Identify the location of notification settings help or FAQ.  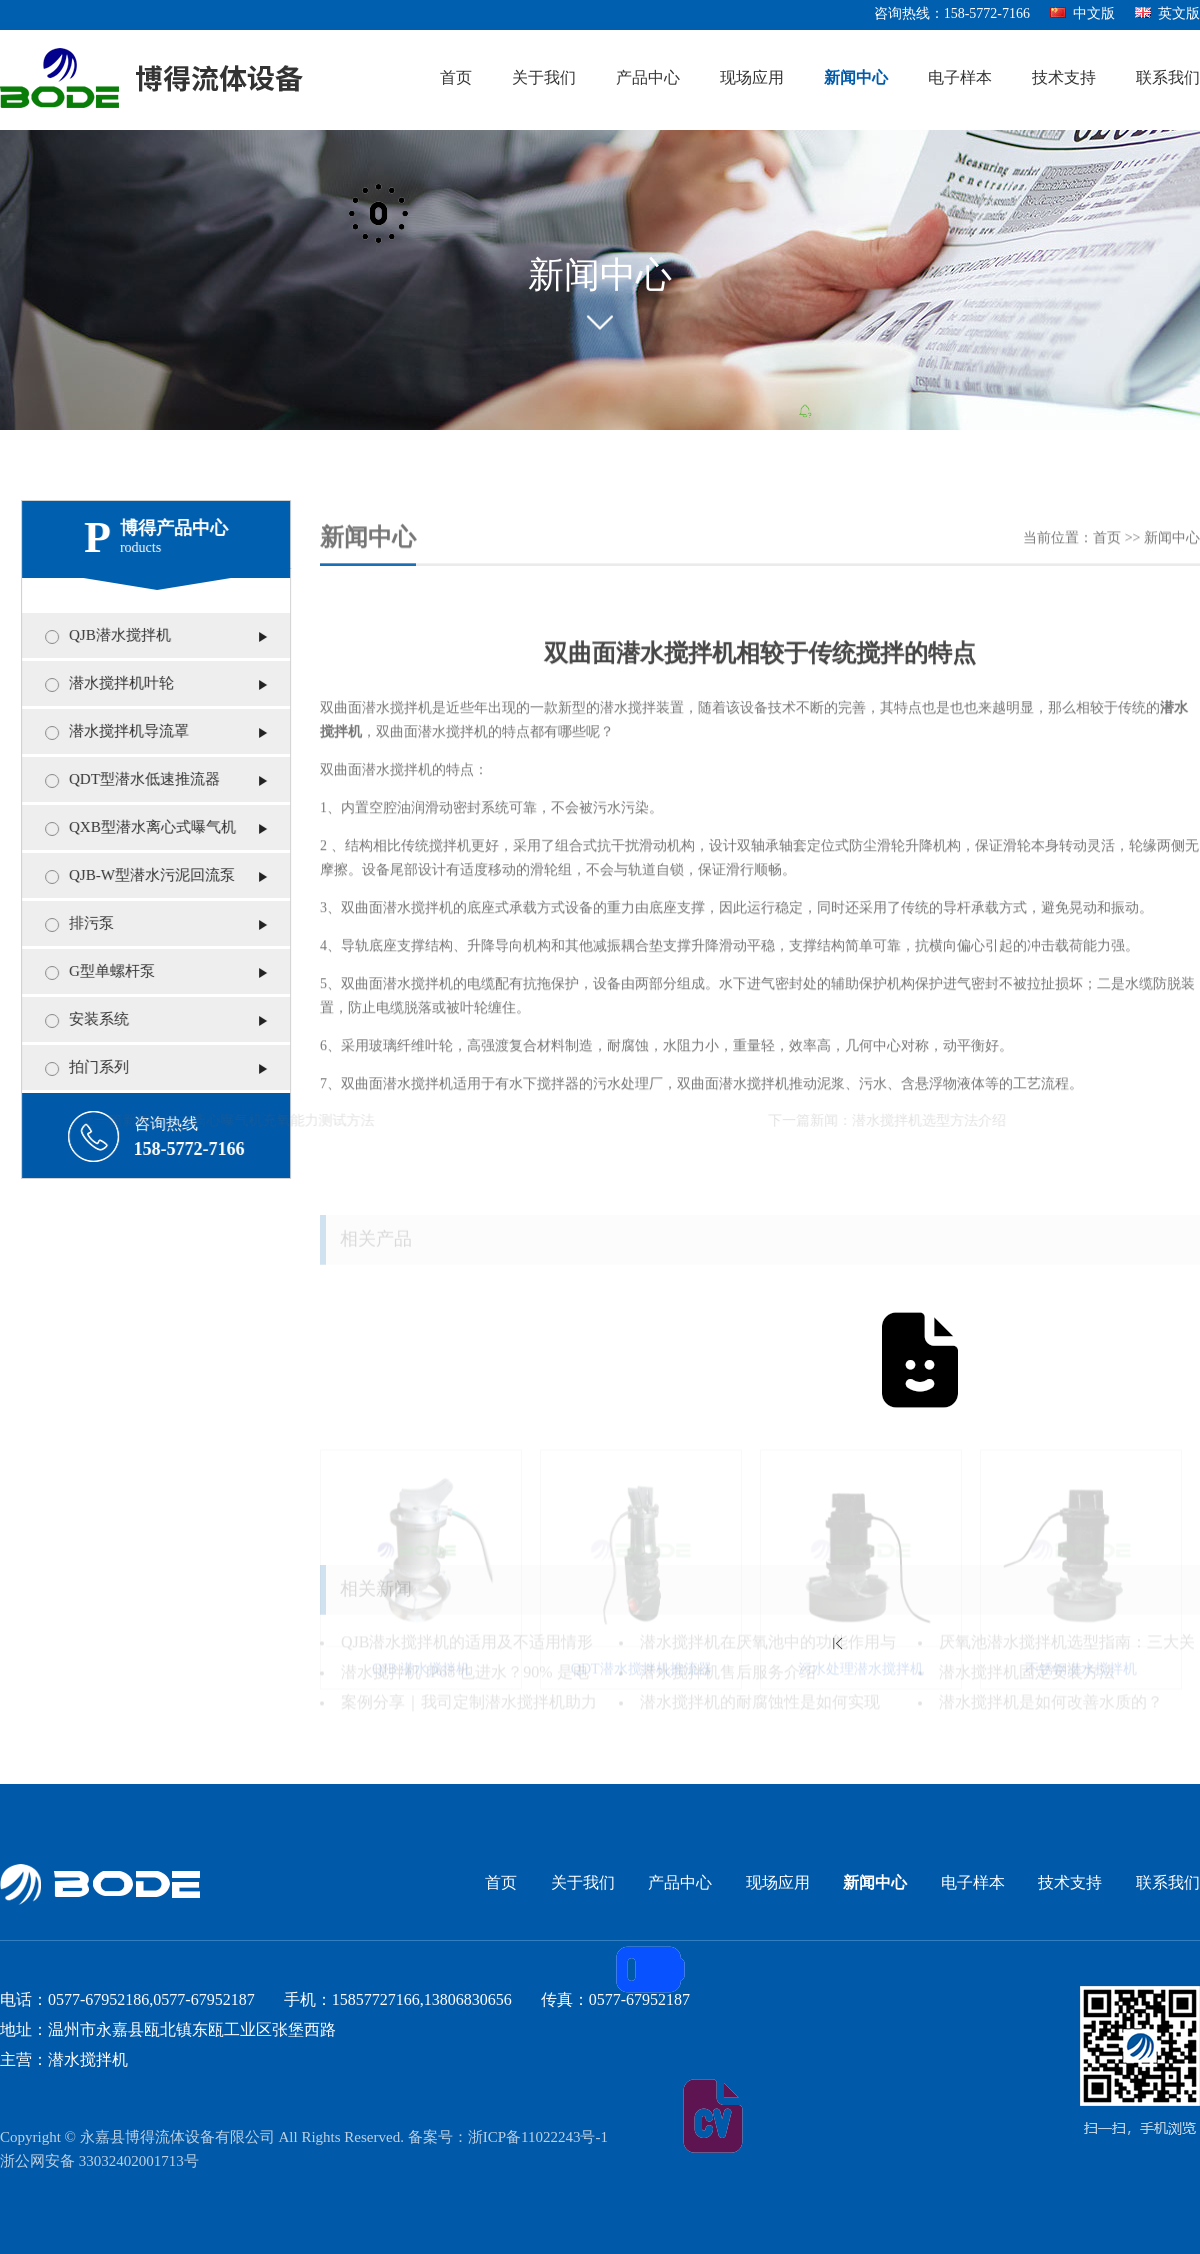
(805, 411).